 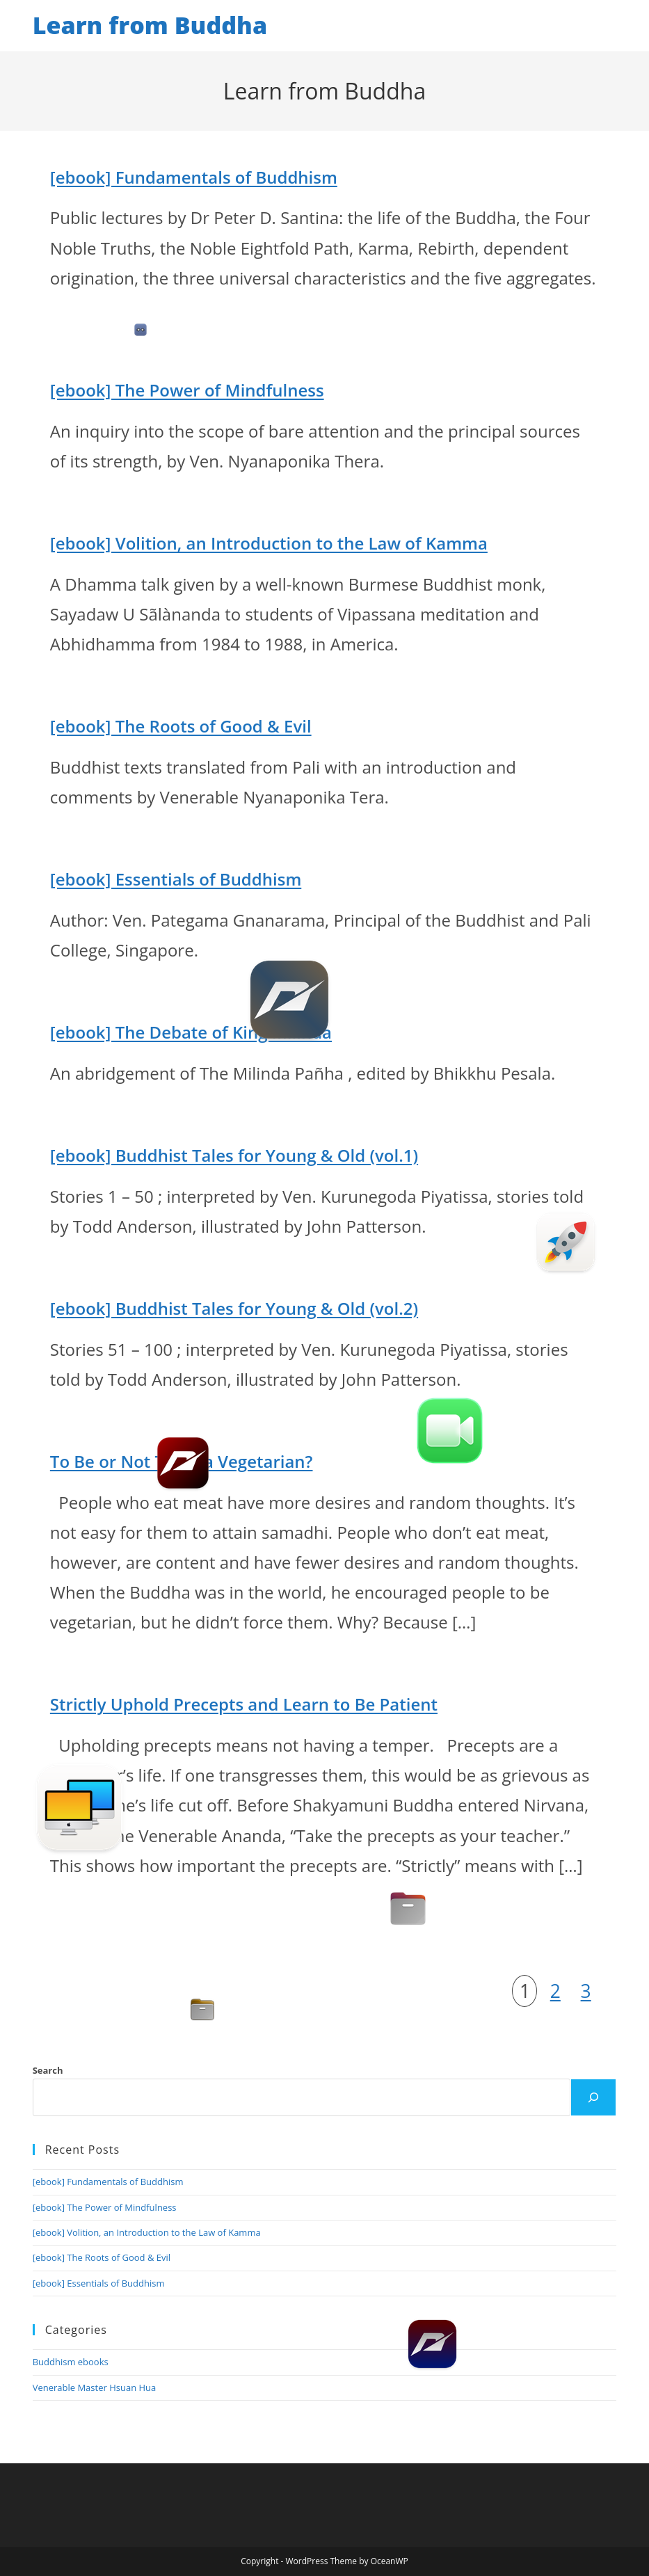 I want to click on launch need for speed no limits game, so click(x=289, y=1000).